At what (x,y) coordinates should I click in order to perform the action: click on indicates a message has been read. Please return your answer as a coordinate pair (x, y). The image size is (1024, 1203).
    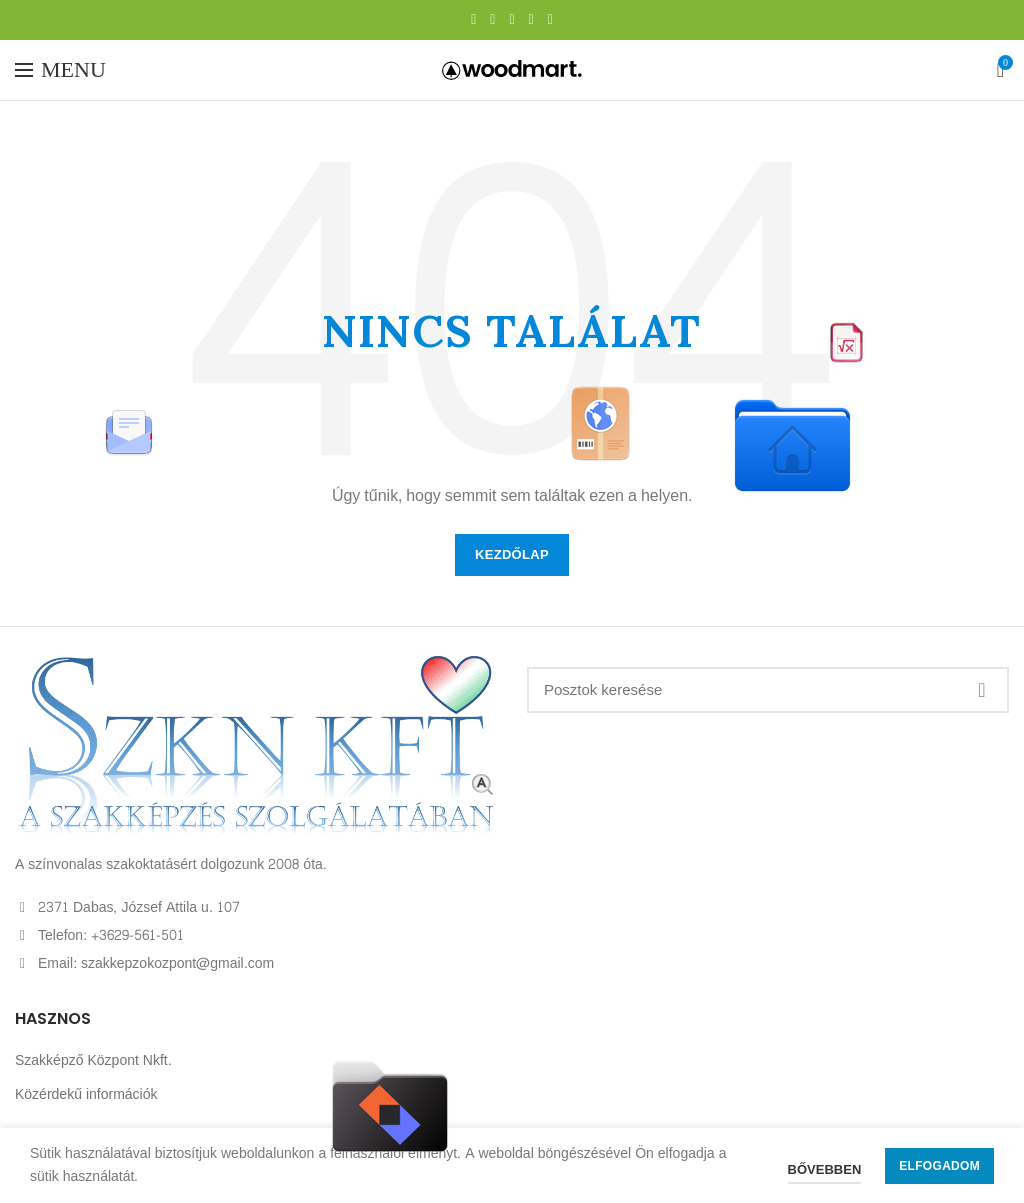
    Looking at the image, I should click on (129, 433).